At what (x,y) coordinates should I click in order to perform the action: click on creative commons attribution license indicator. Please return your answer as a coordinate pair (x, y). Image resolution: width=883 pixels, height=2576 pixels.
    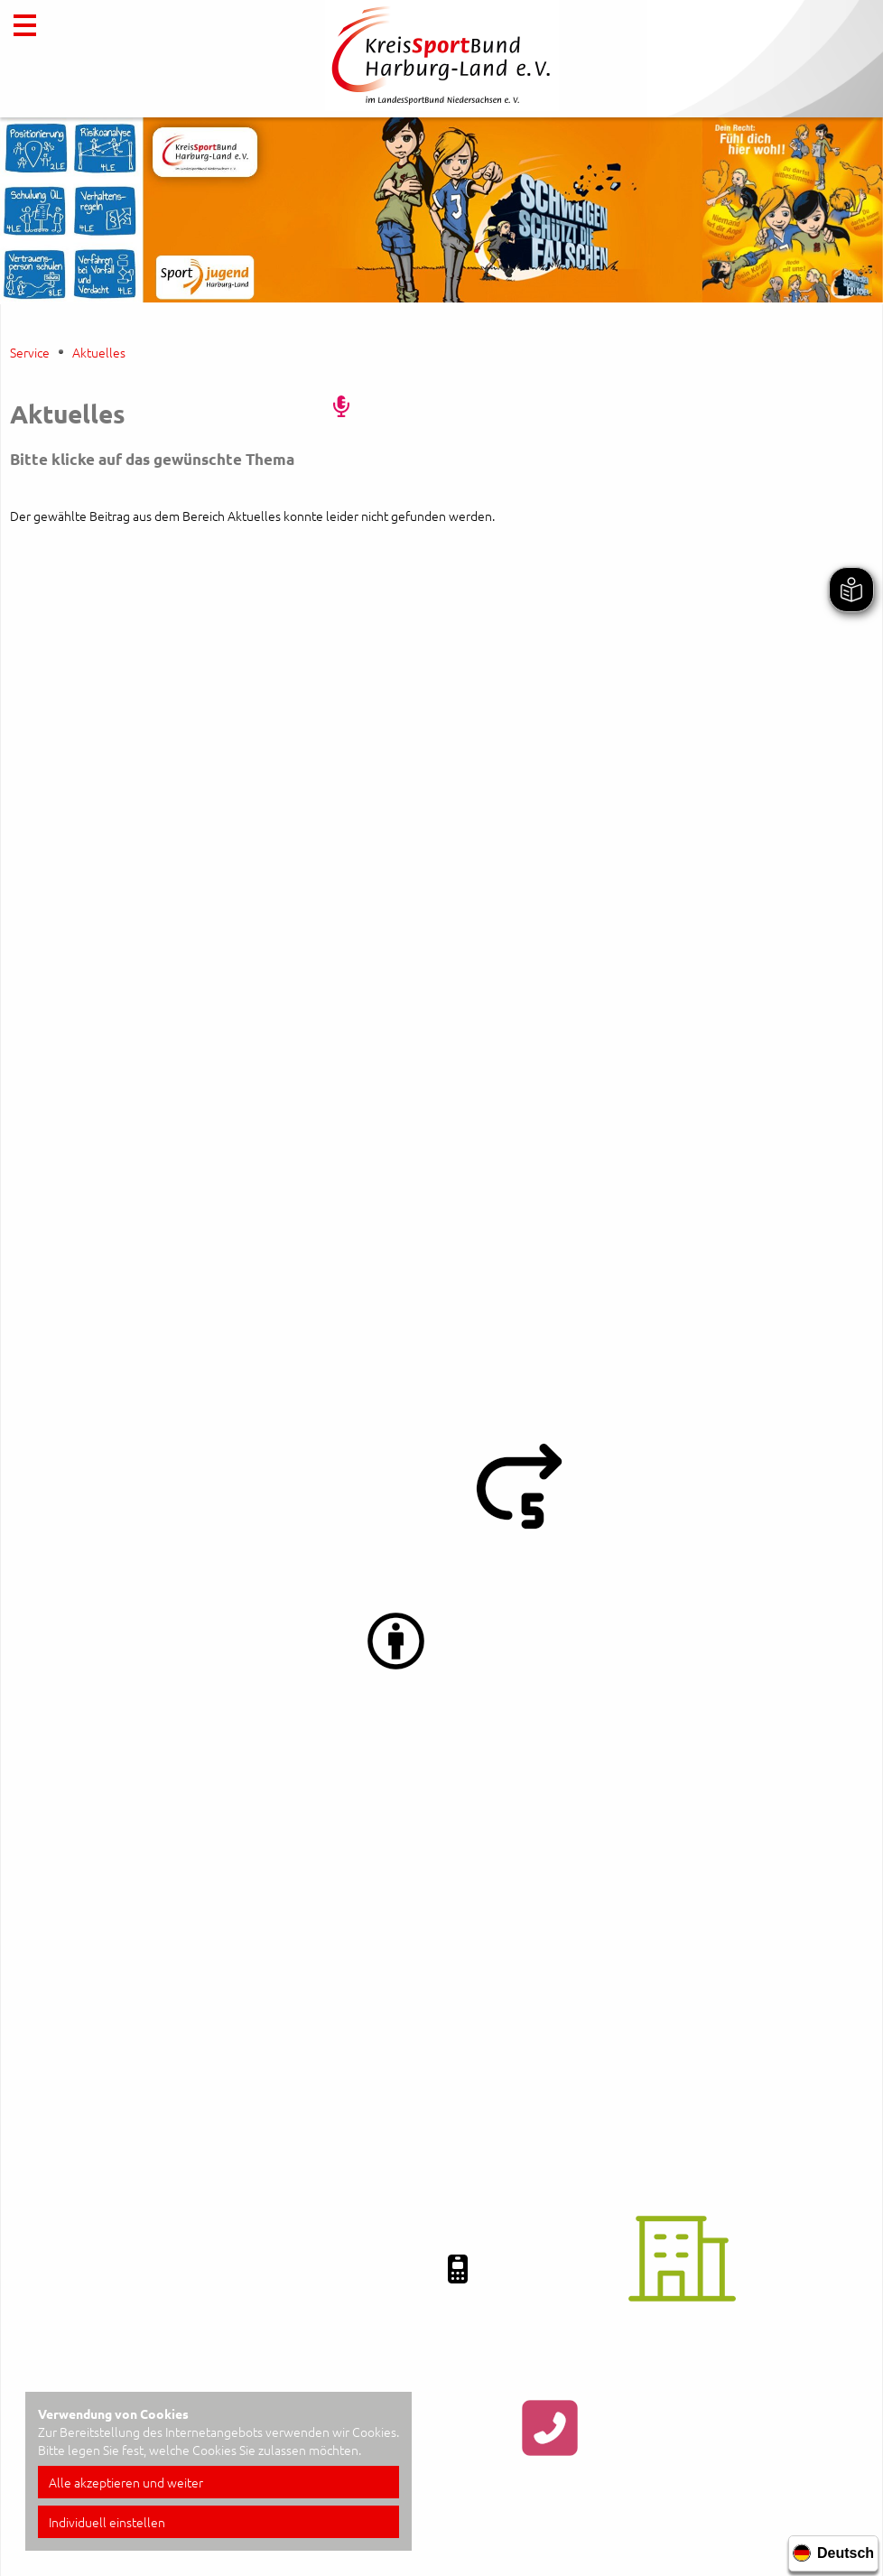
    Looking at the image, I should click on (395, 1641).